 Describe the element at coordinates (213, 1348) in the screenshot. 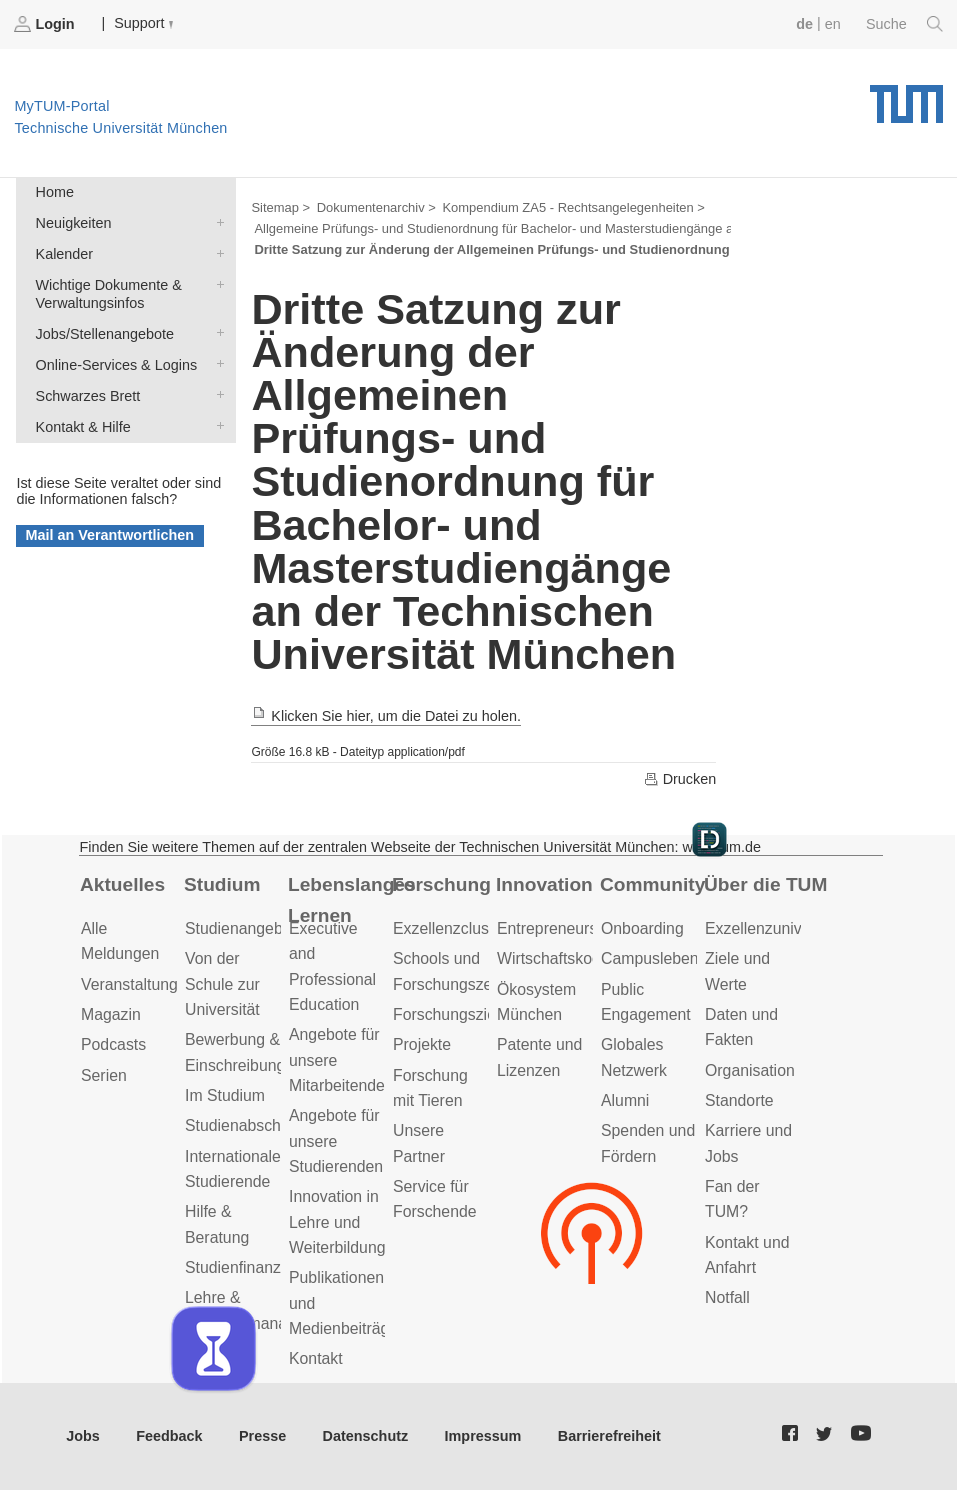

I see `open Screen Time settings` at that location.